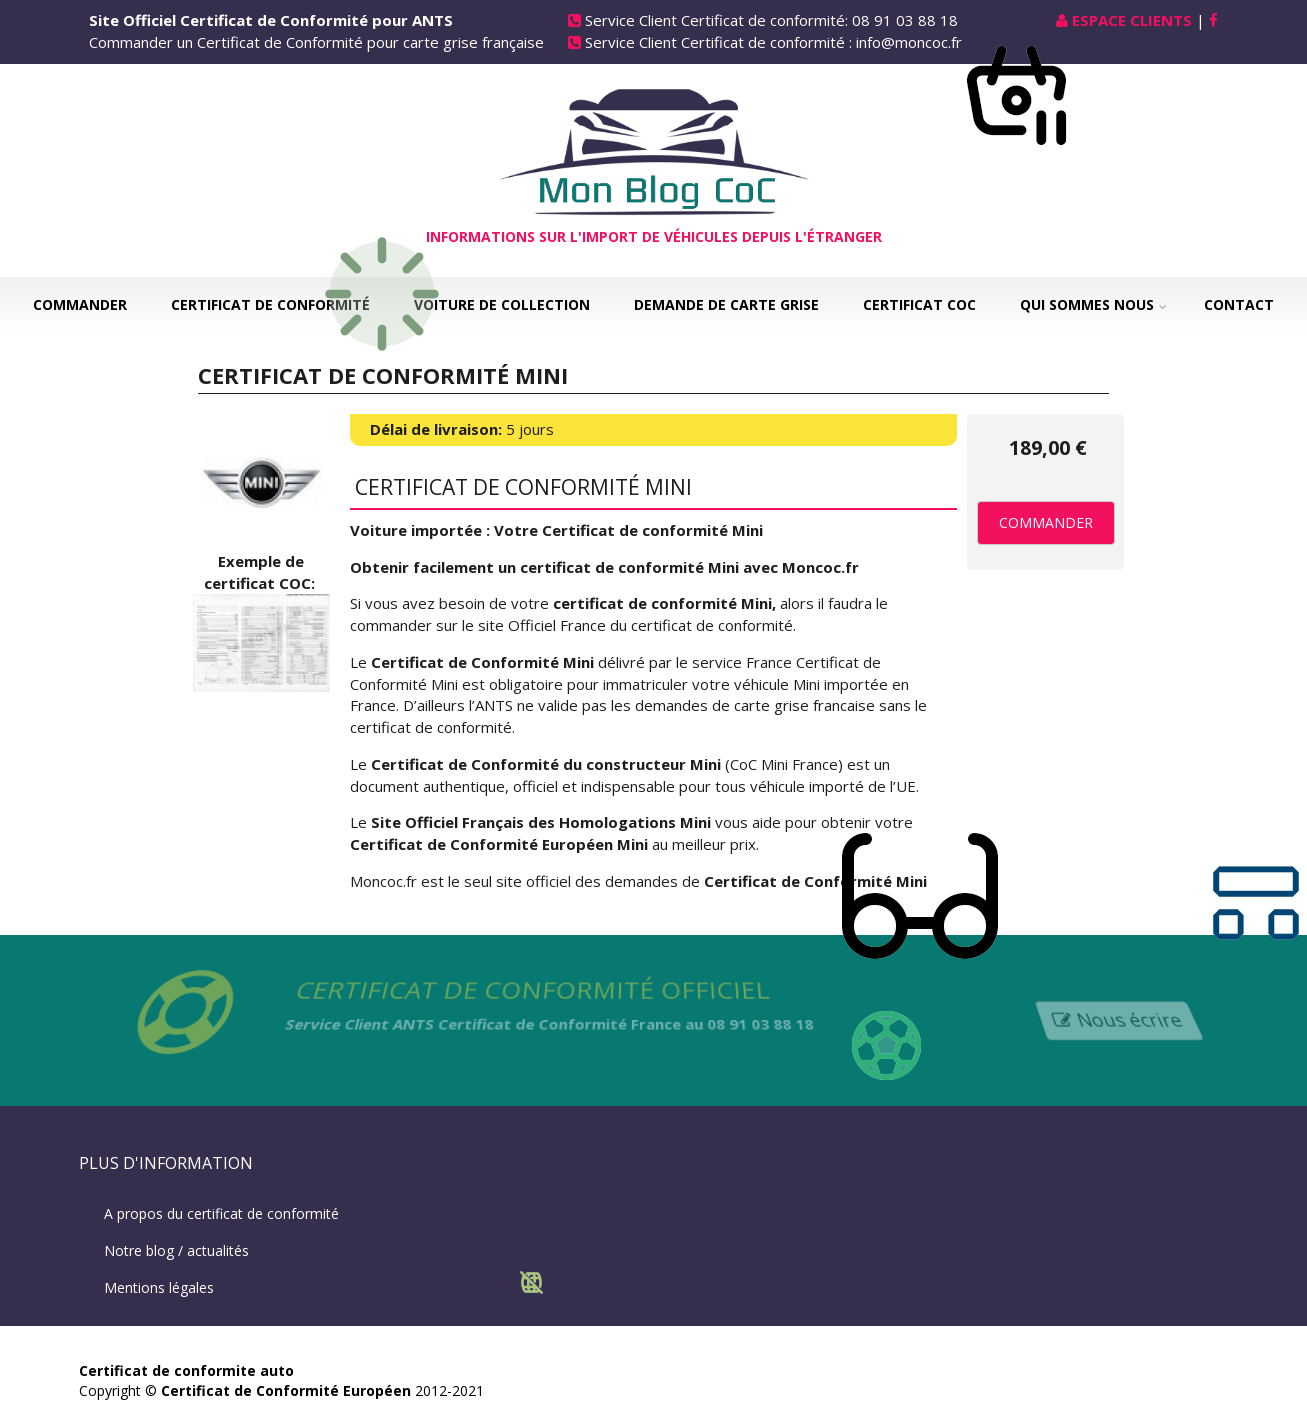  Describe the element at coordinates (920, 899) in the screenshot. I see `toggle reading mode or reader view` at that location.